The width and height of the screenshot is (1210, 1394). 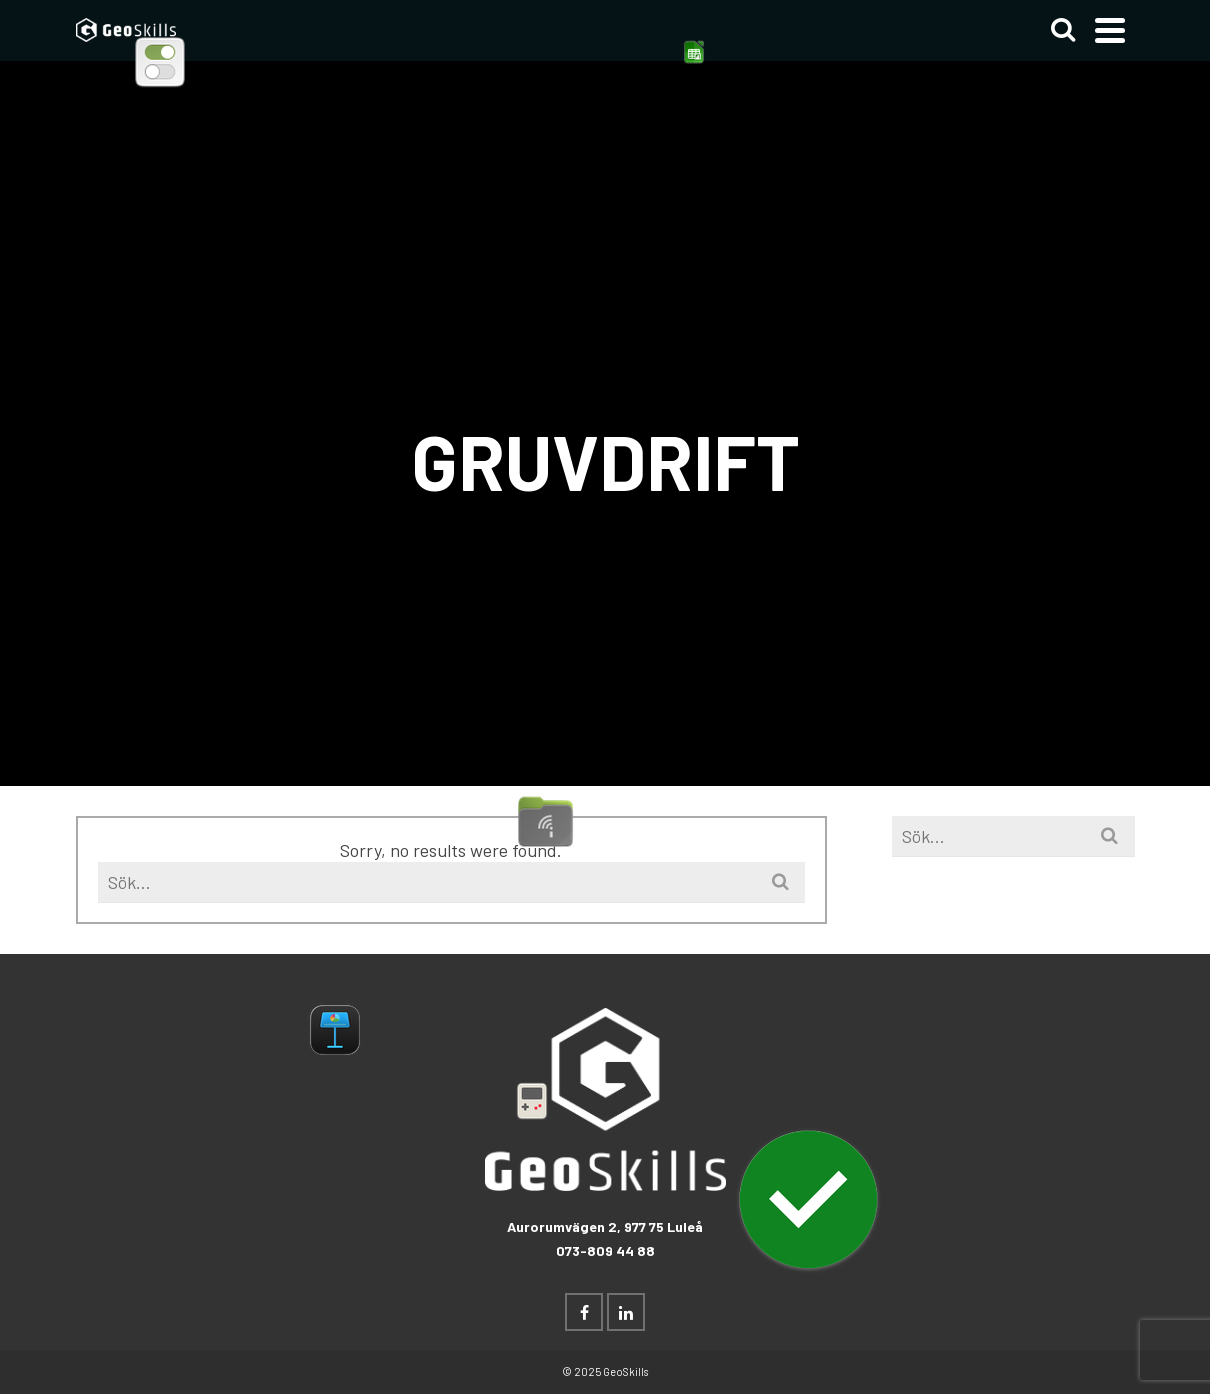 What do you see at coordinates (335, 1030) in the screenshot?
I see `open keynote to create or edit presentations` at bounding box center [335, 1030].